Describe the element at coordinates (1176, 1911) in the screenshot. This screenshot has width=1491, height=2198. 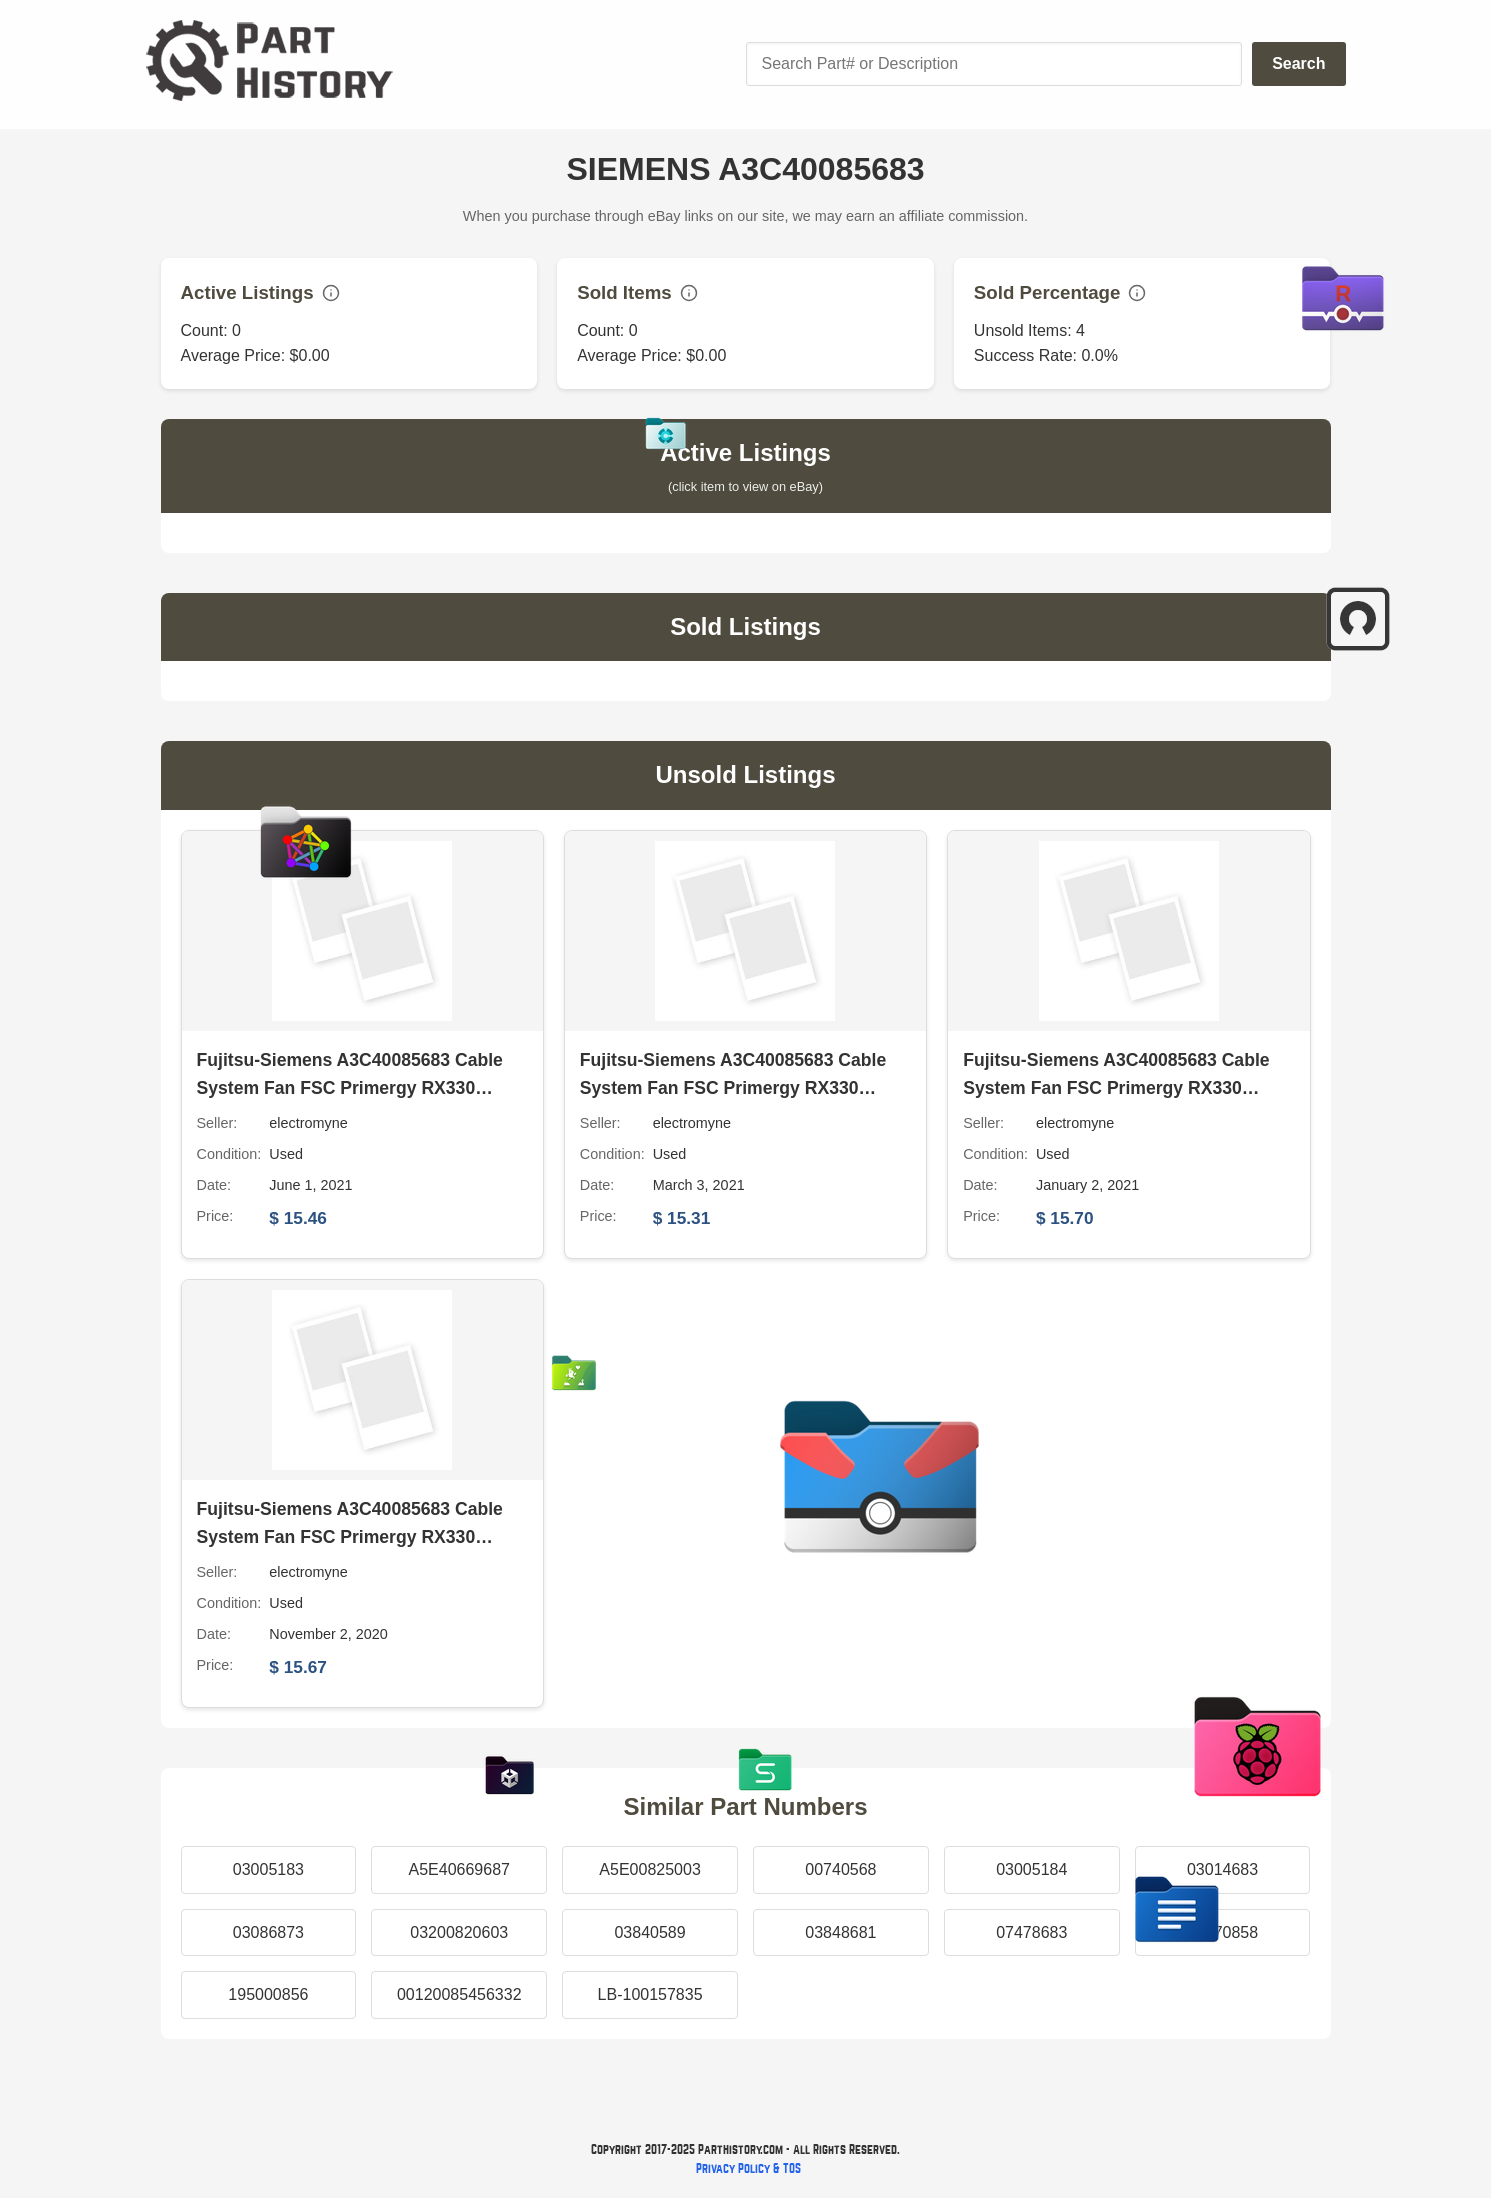
I see `open google docs folder` at that location.